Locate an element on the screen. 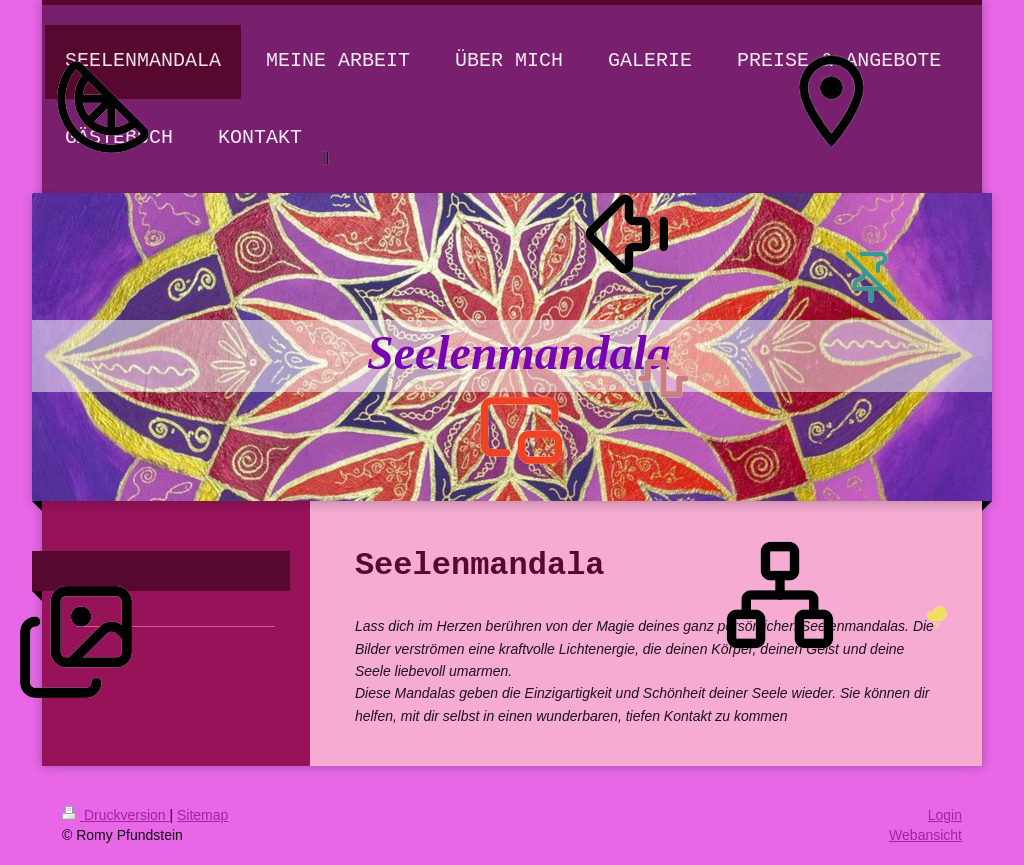 The image size is (1024, 865). go back to the beginning is located at coordinates (629, 234).